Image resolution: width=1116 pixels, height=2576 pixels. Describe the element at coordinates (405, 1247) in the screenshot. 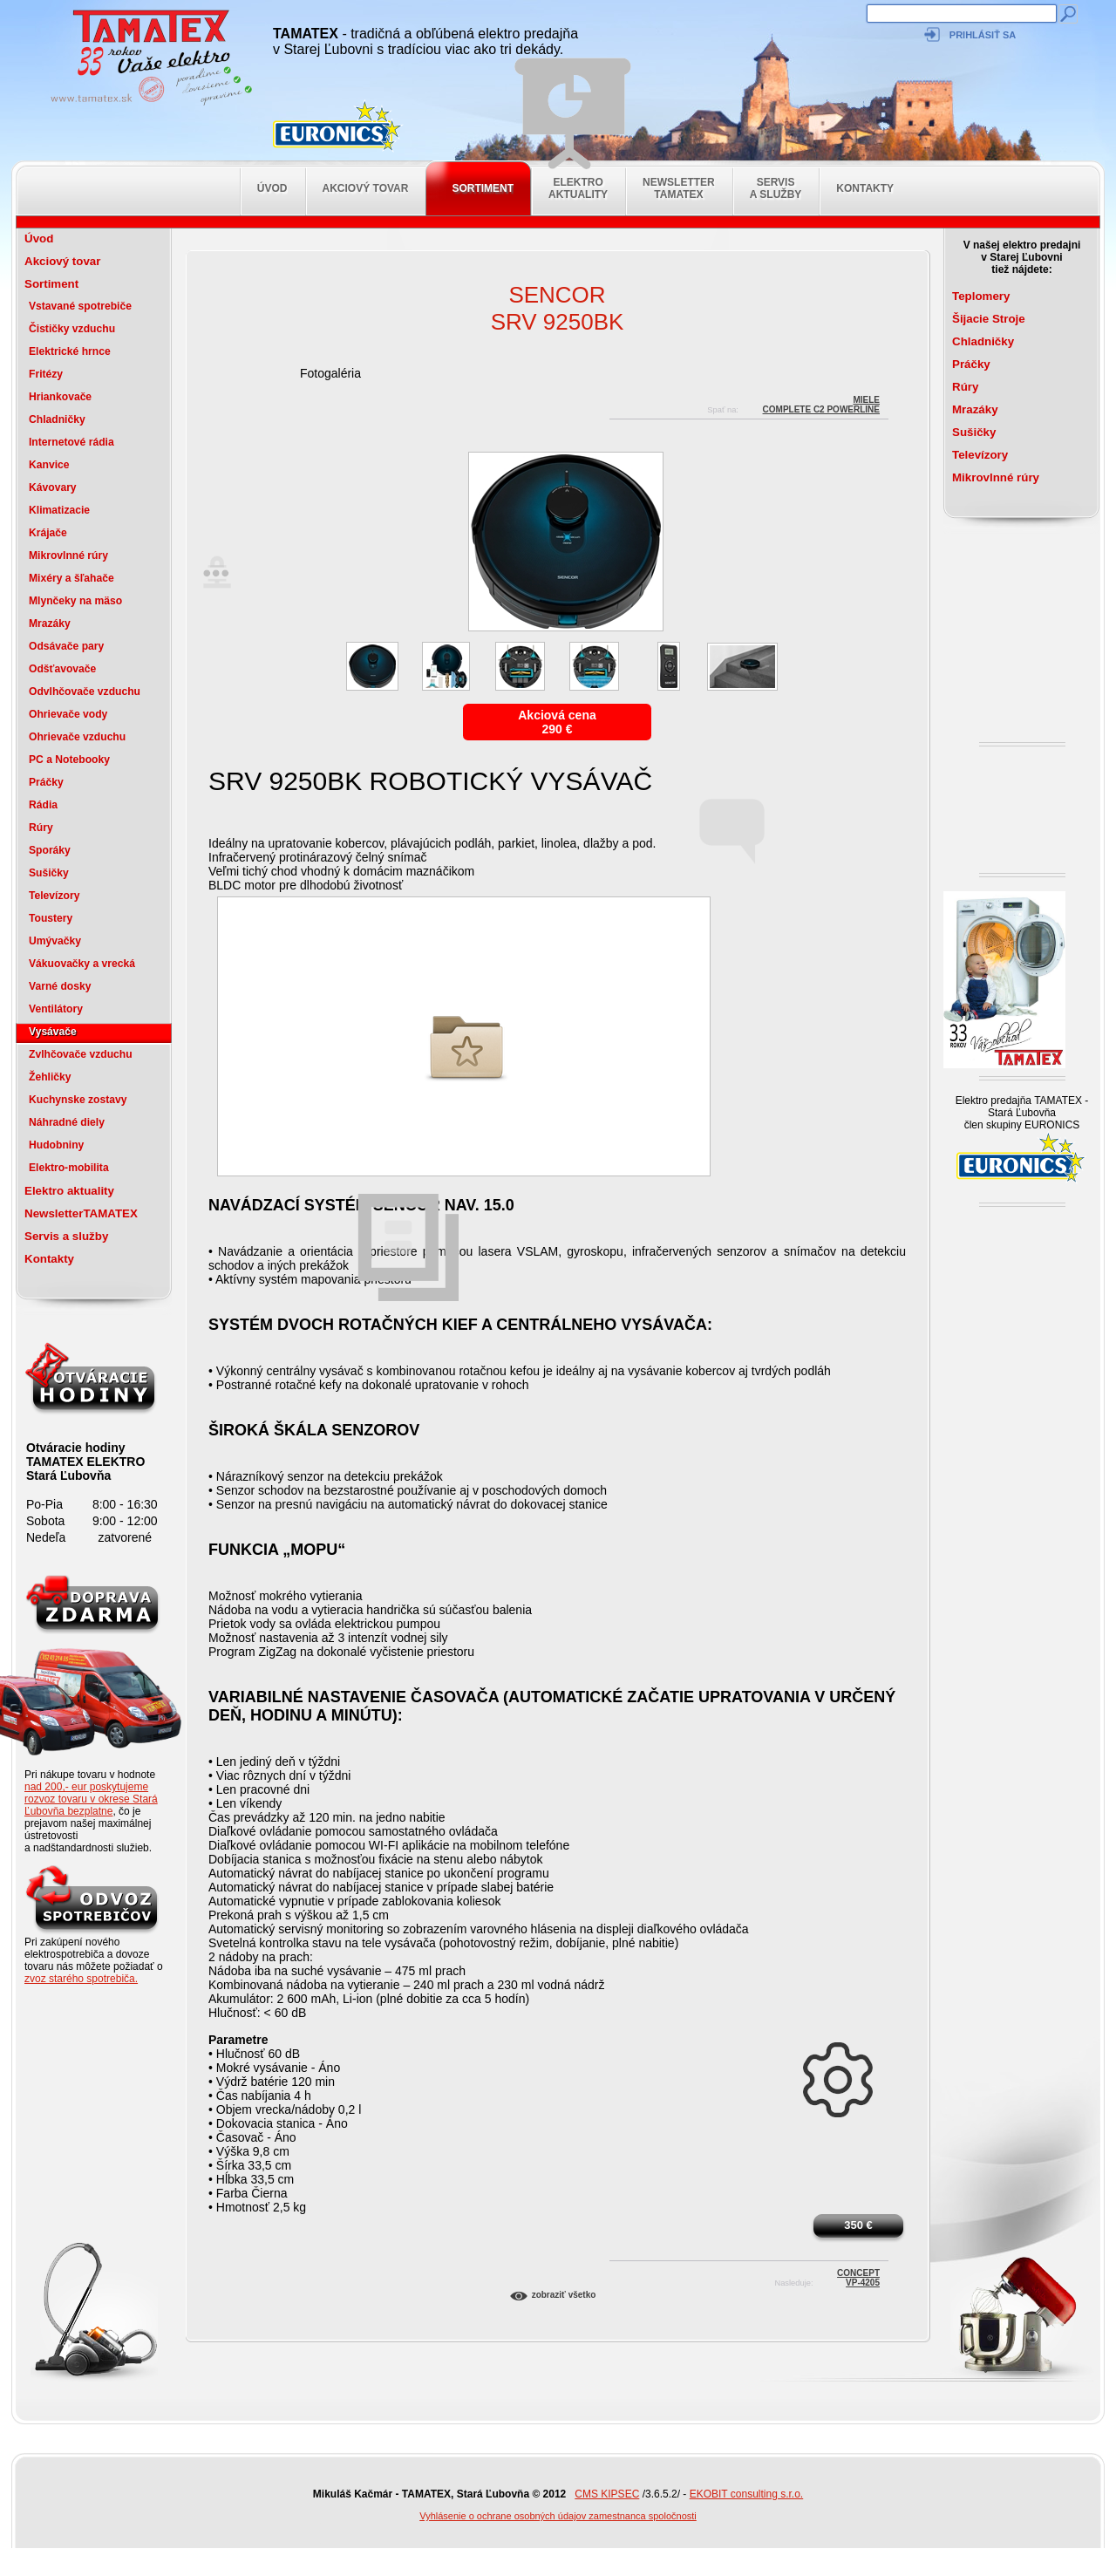

I see `switch to paged view mode` at that location.